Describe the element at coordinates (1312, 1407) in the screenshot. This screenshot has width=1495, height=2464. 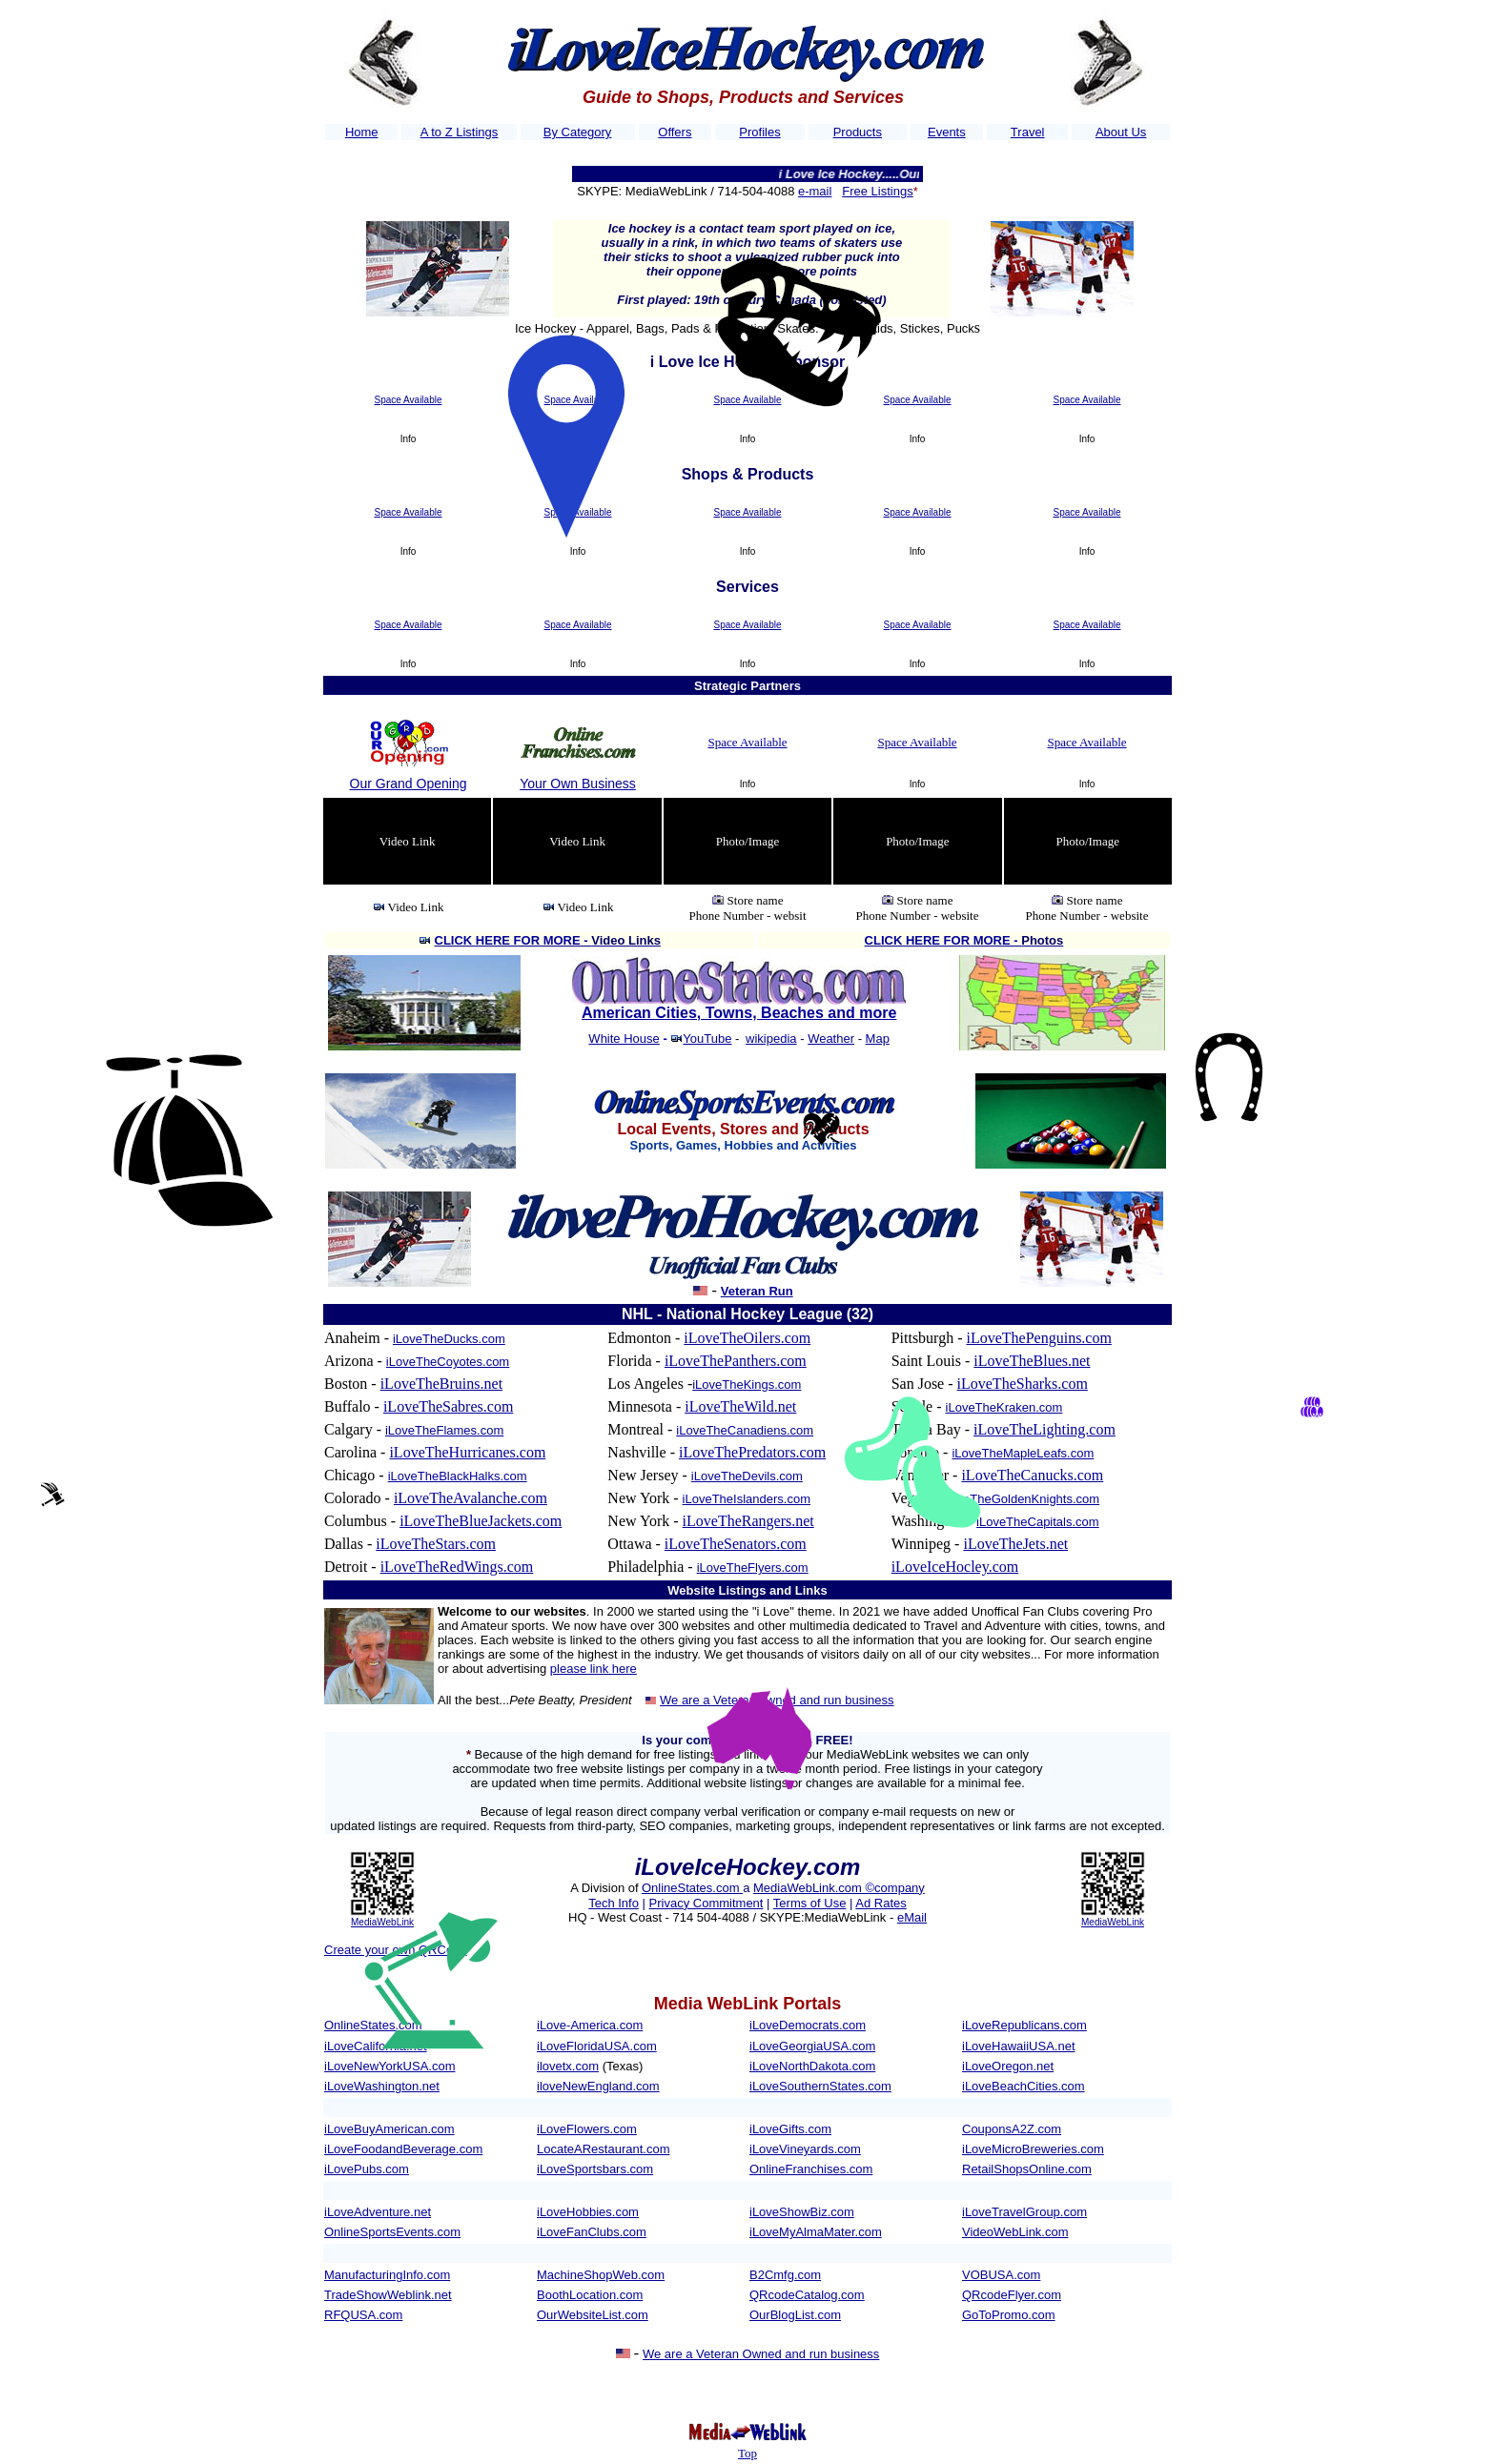
I see `access wine cellar or barrel storage inventory` at that location.